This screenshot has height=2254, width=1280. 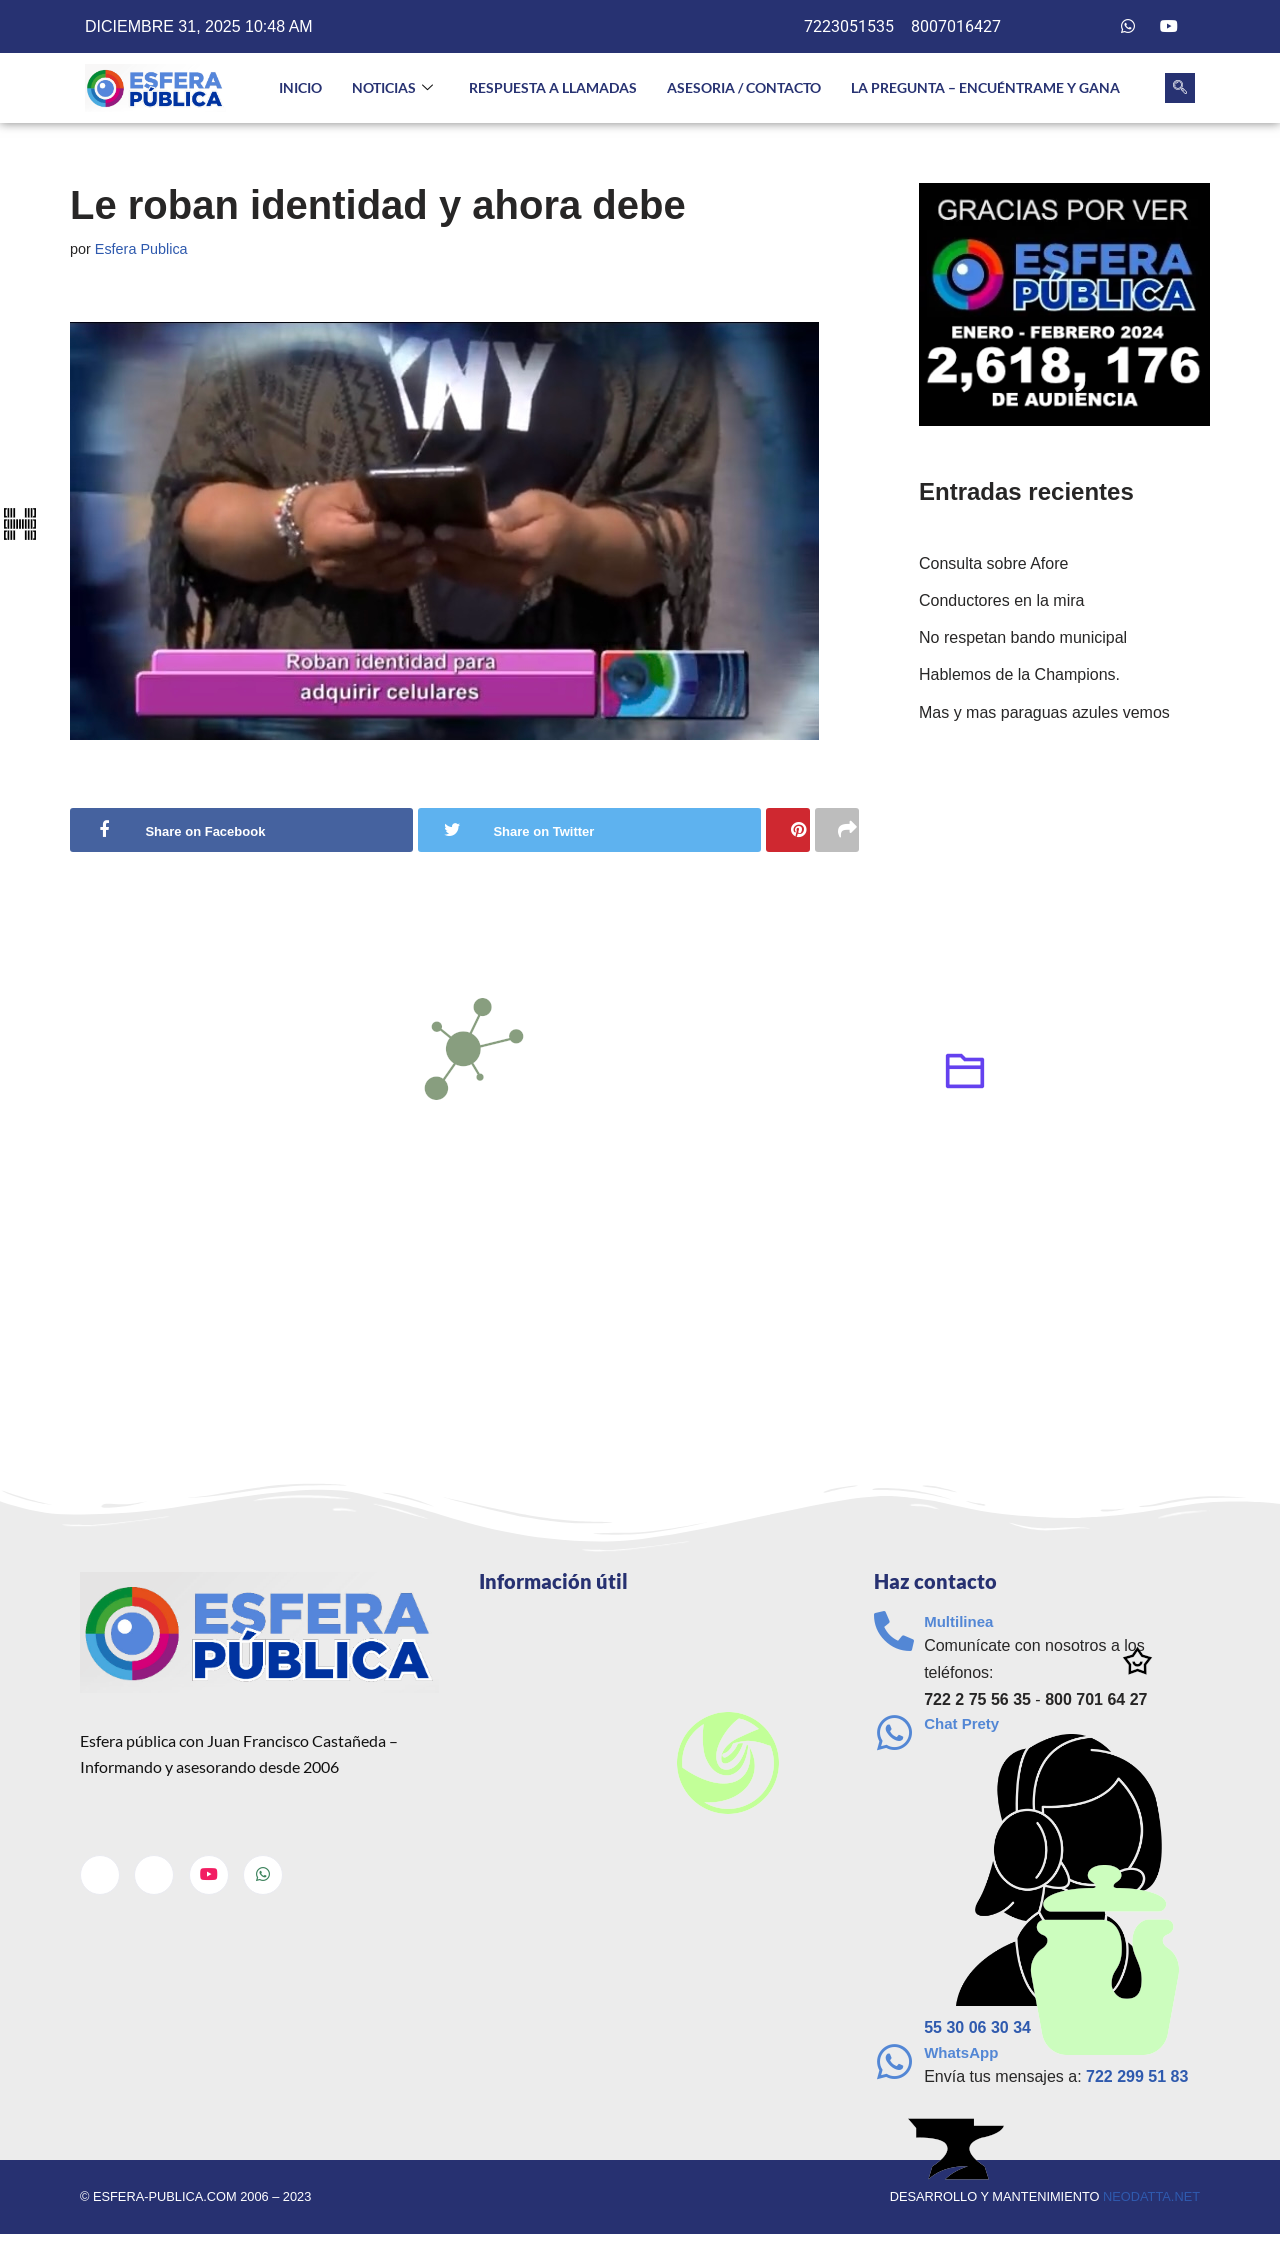 I want to click on iconjar app logo, so click(x=1105, y=1960).